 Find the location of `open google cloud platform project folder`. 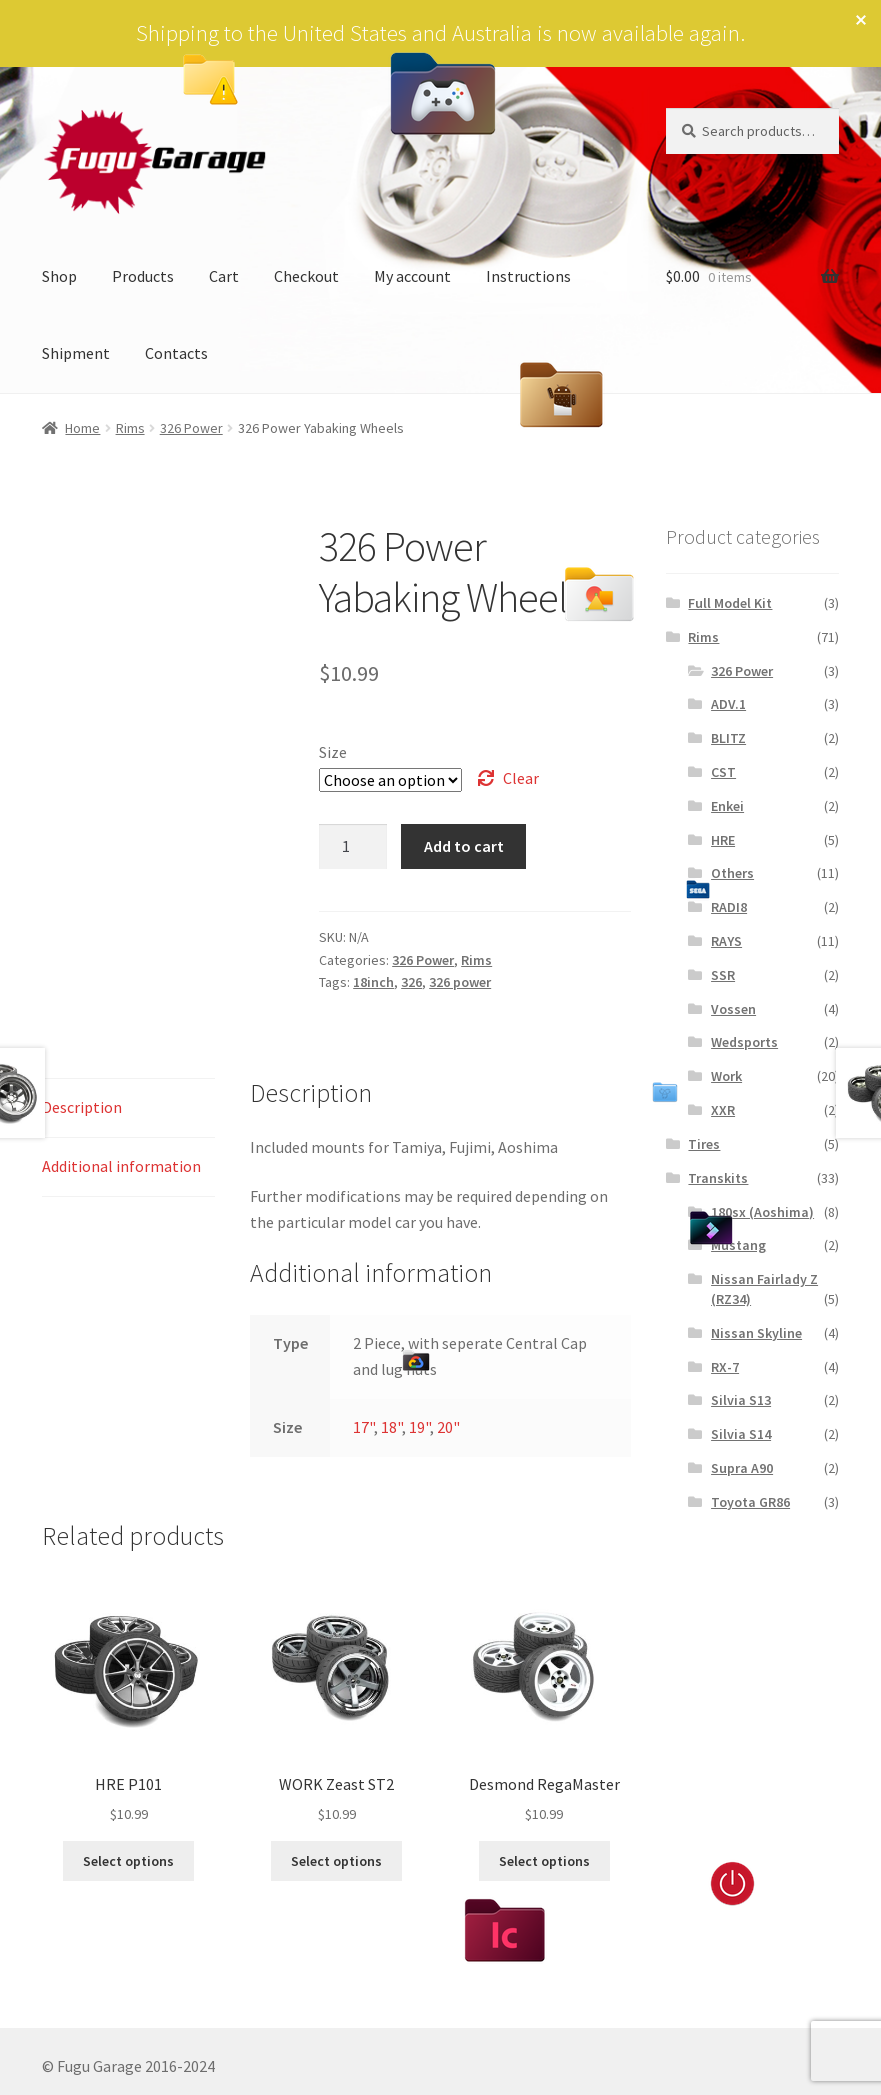

open google cloud platform project folder is located at coordinates (416, 1361).